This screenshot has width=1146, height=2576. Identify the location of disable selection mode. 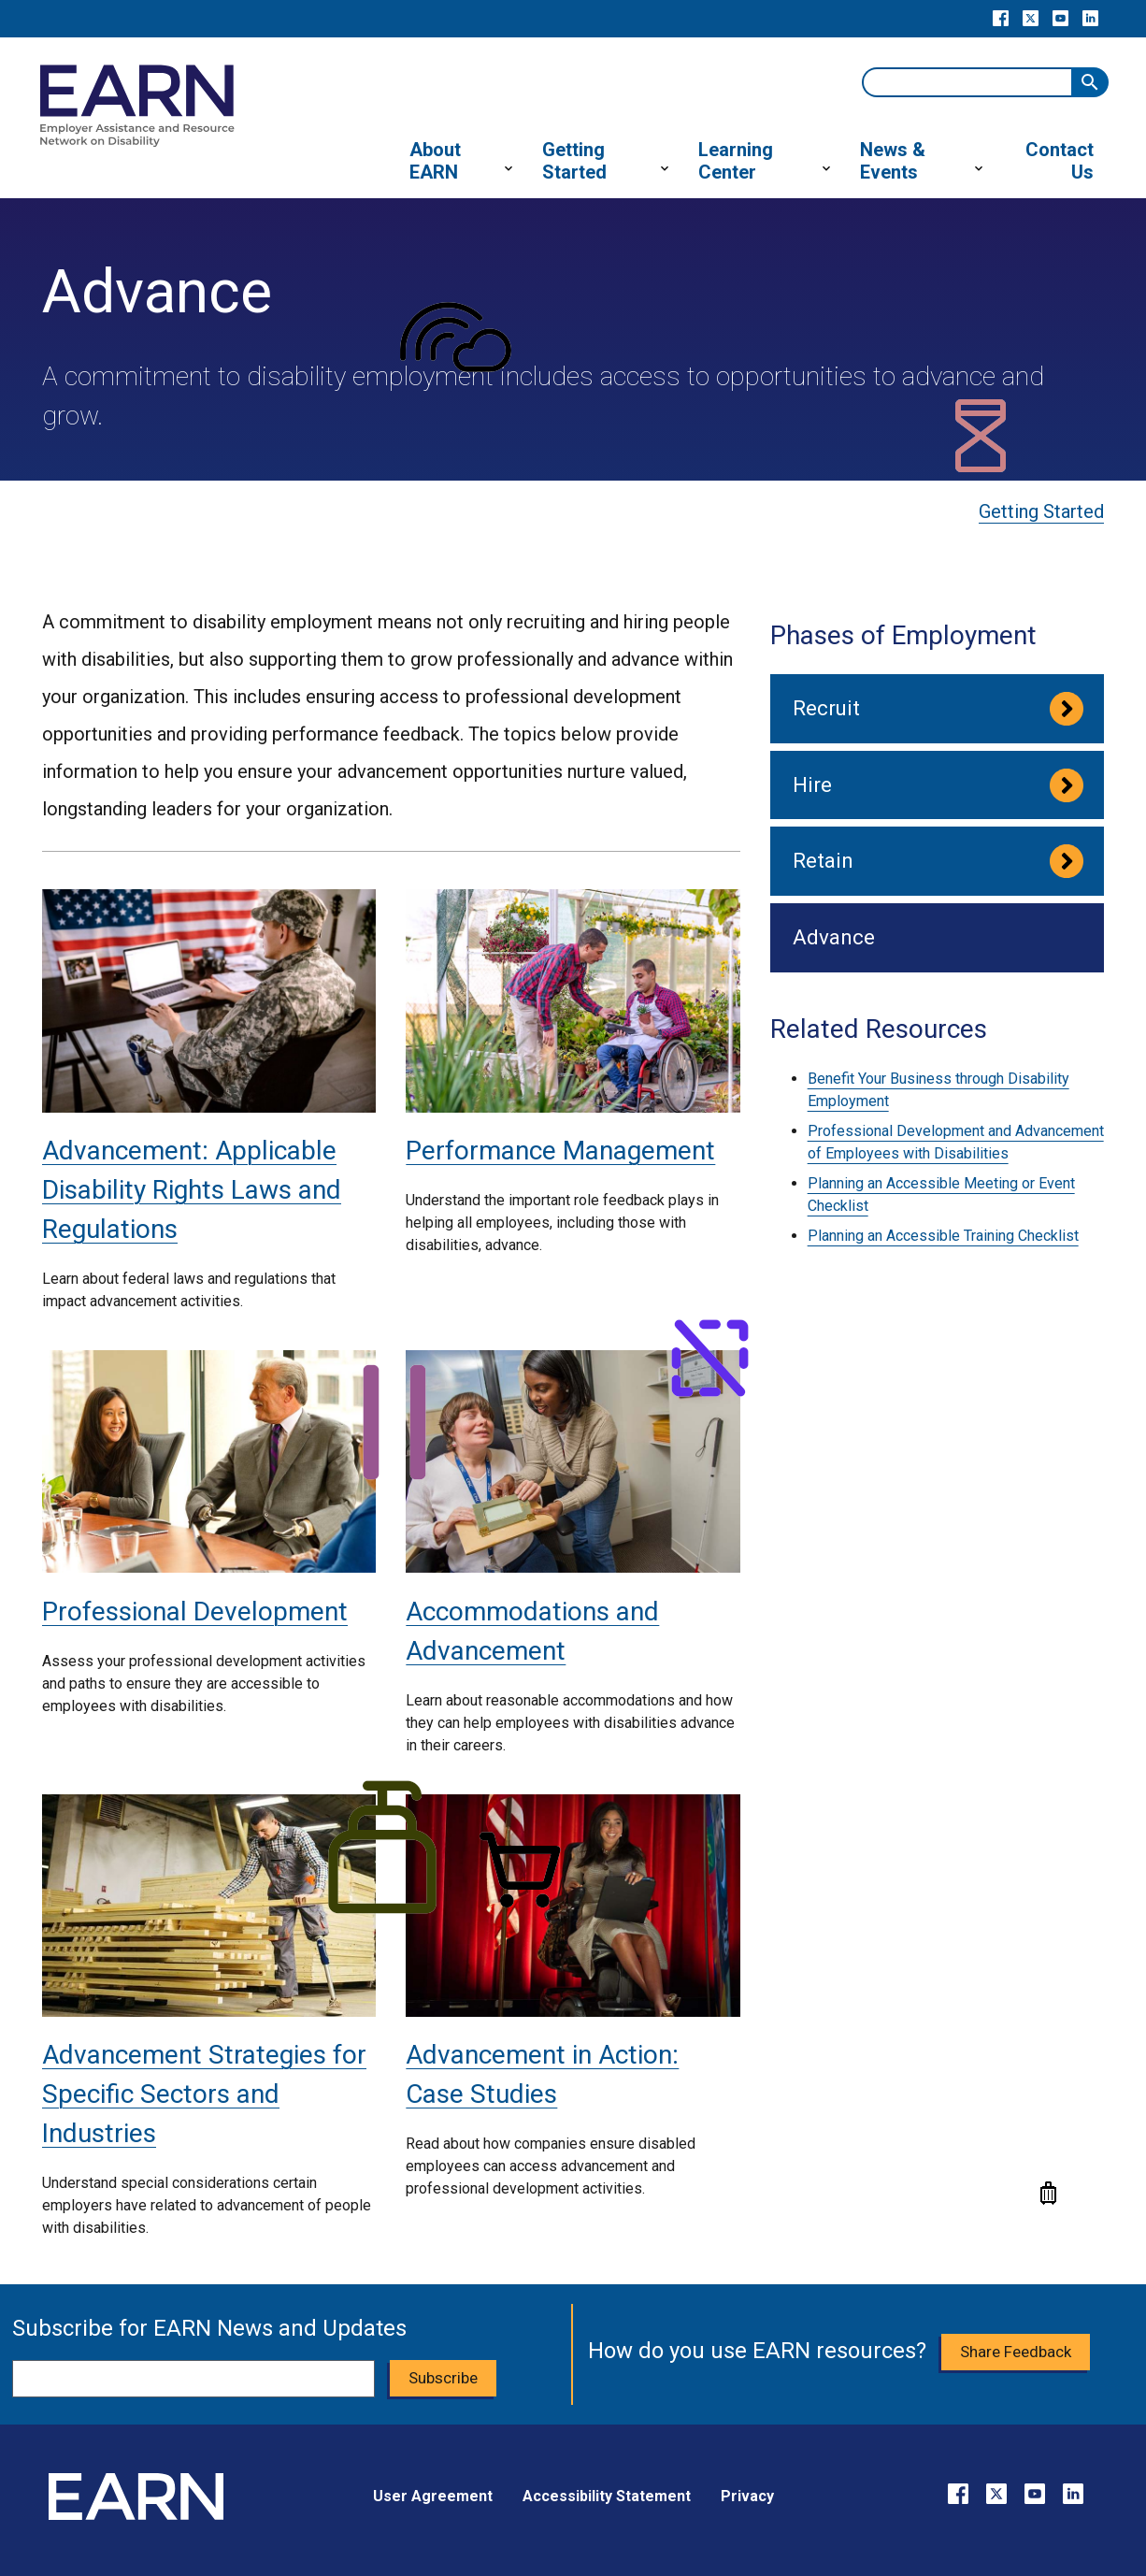
(709, 1358).